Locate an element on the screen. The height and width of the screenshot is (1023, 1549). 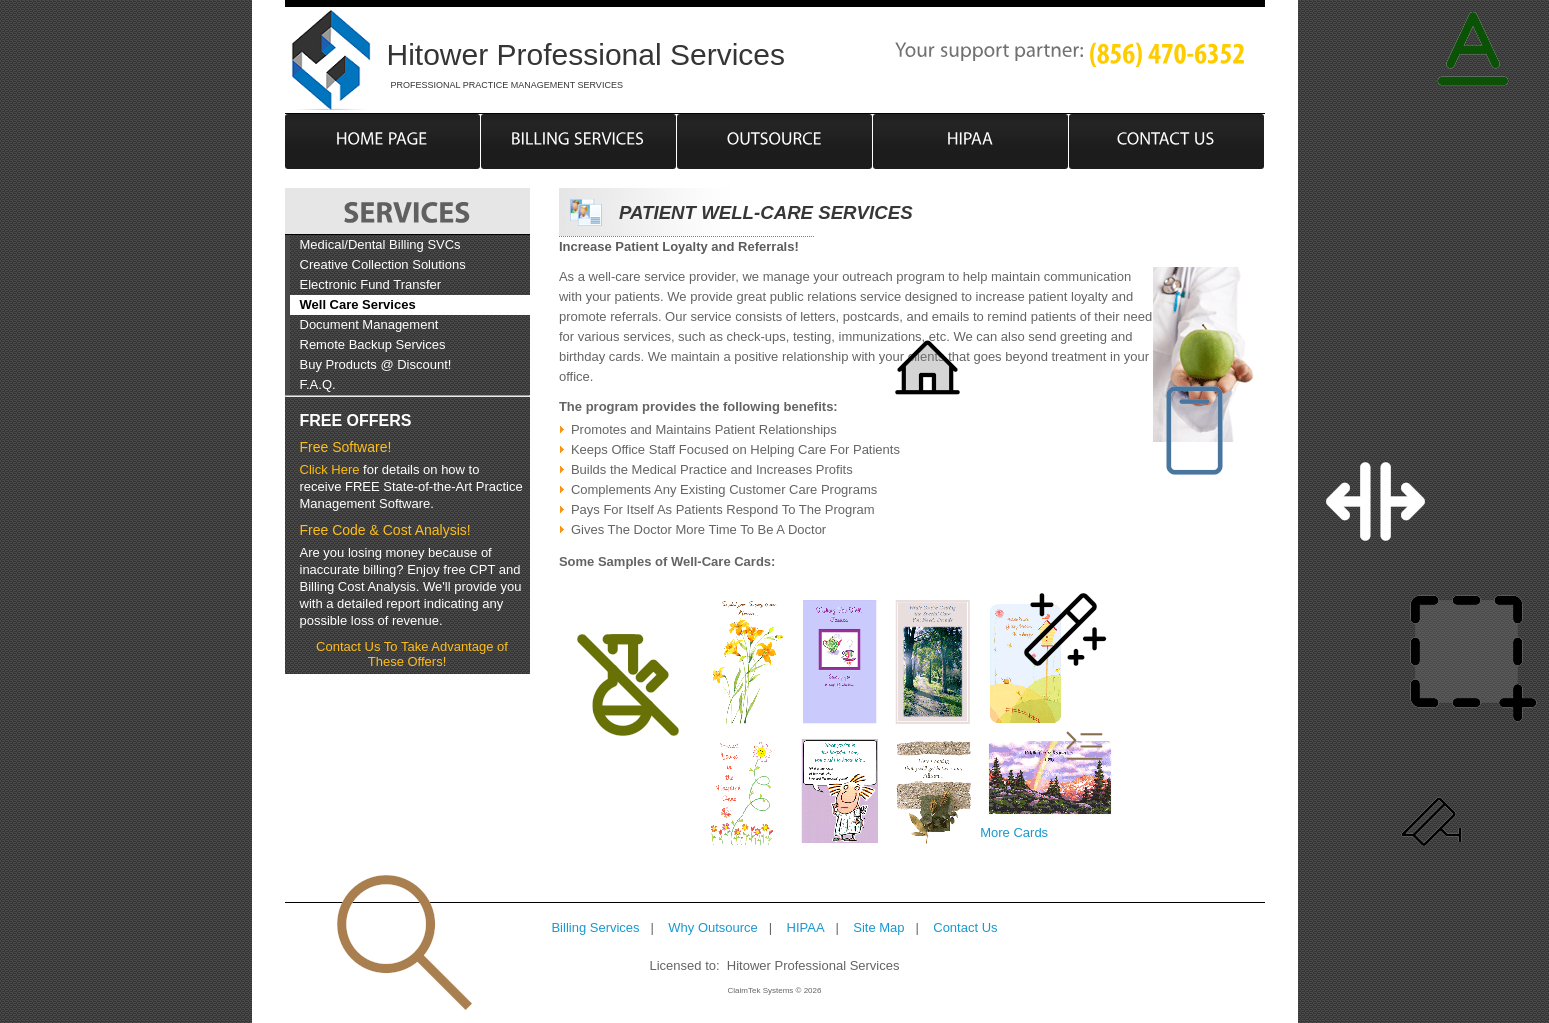
increase text indent level is located at coordinates (1084, 746).